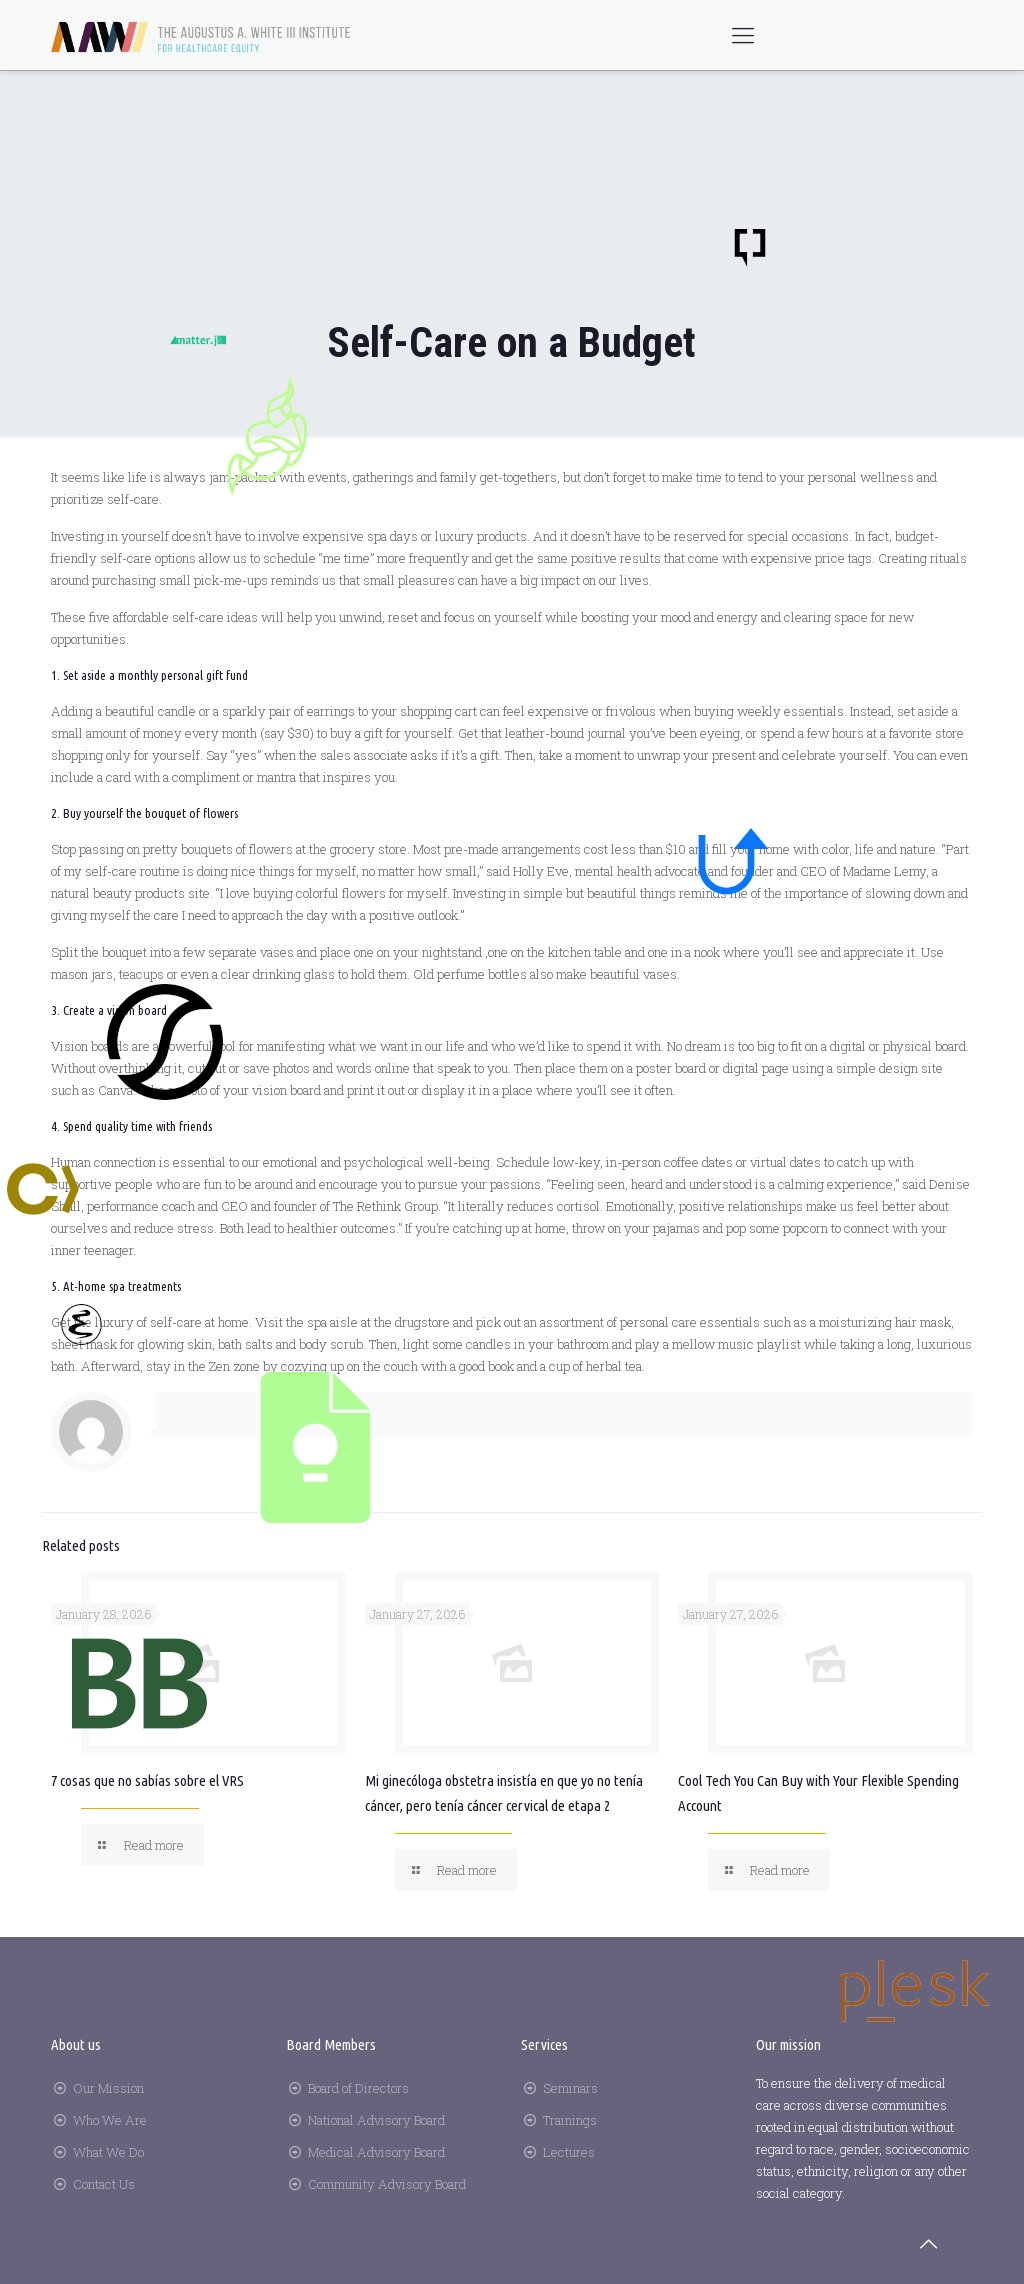  What do you see at coordinates (915, 1991) in the screenshot?
I see `plesk web hosting control panel logo` at bounding box center [915, 1991].